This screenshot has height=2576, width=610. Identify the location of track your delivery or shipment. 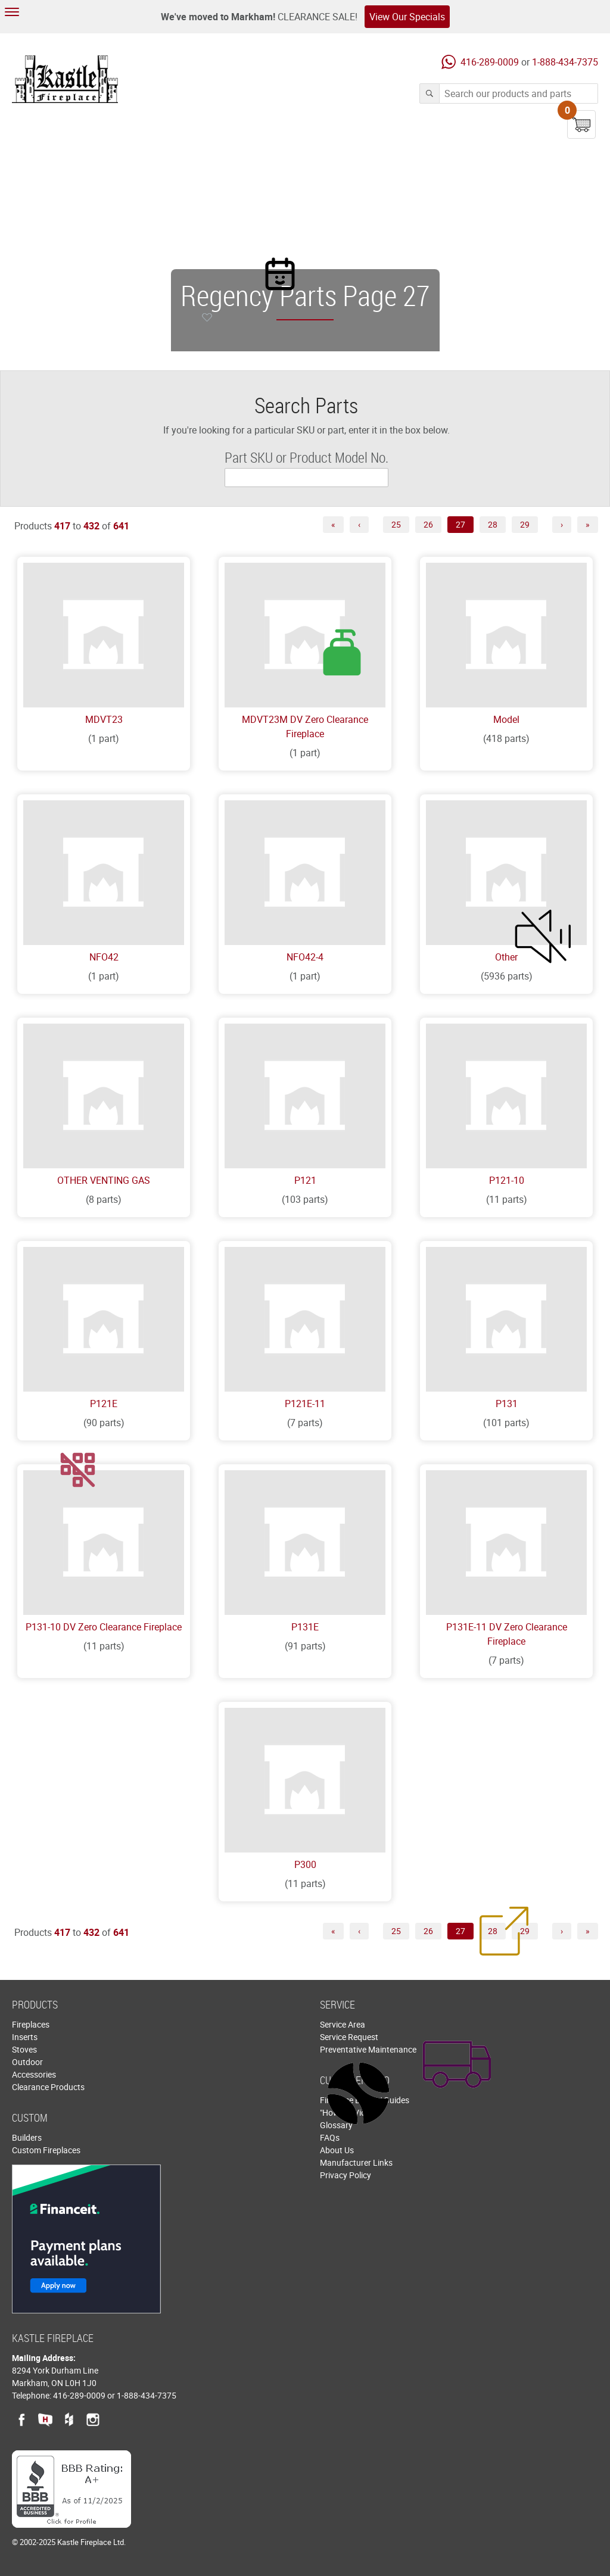
(455, 2061).